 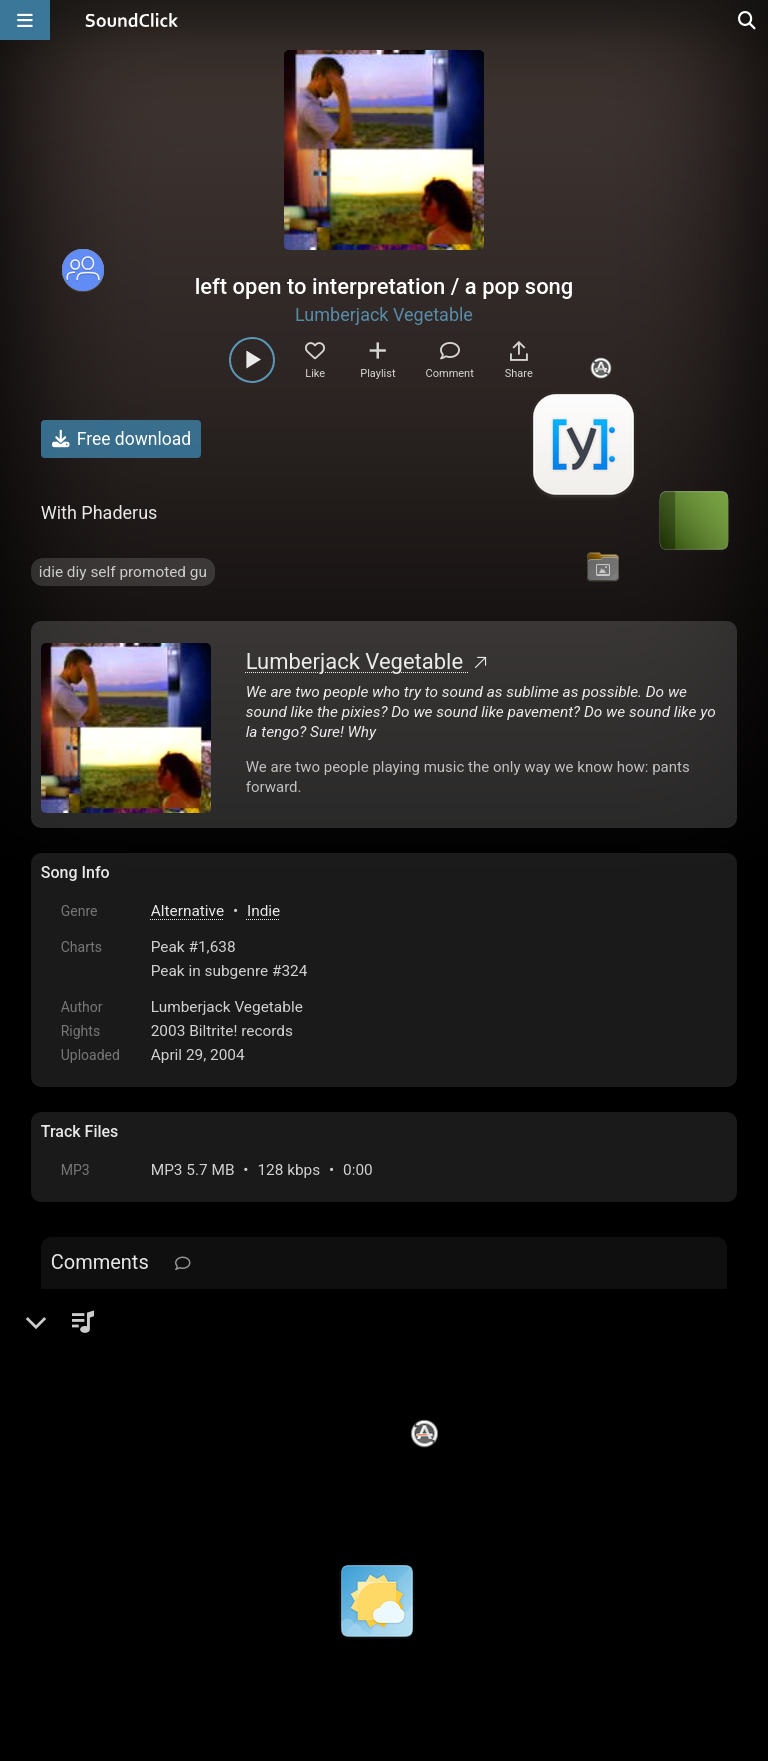 I want to click on switch between user accounts, so click(x=83, y=270).